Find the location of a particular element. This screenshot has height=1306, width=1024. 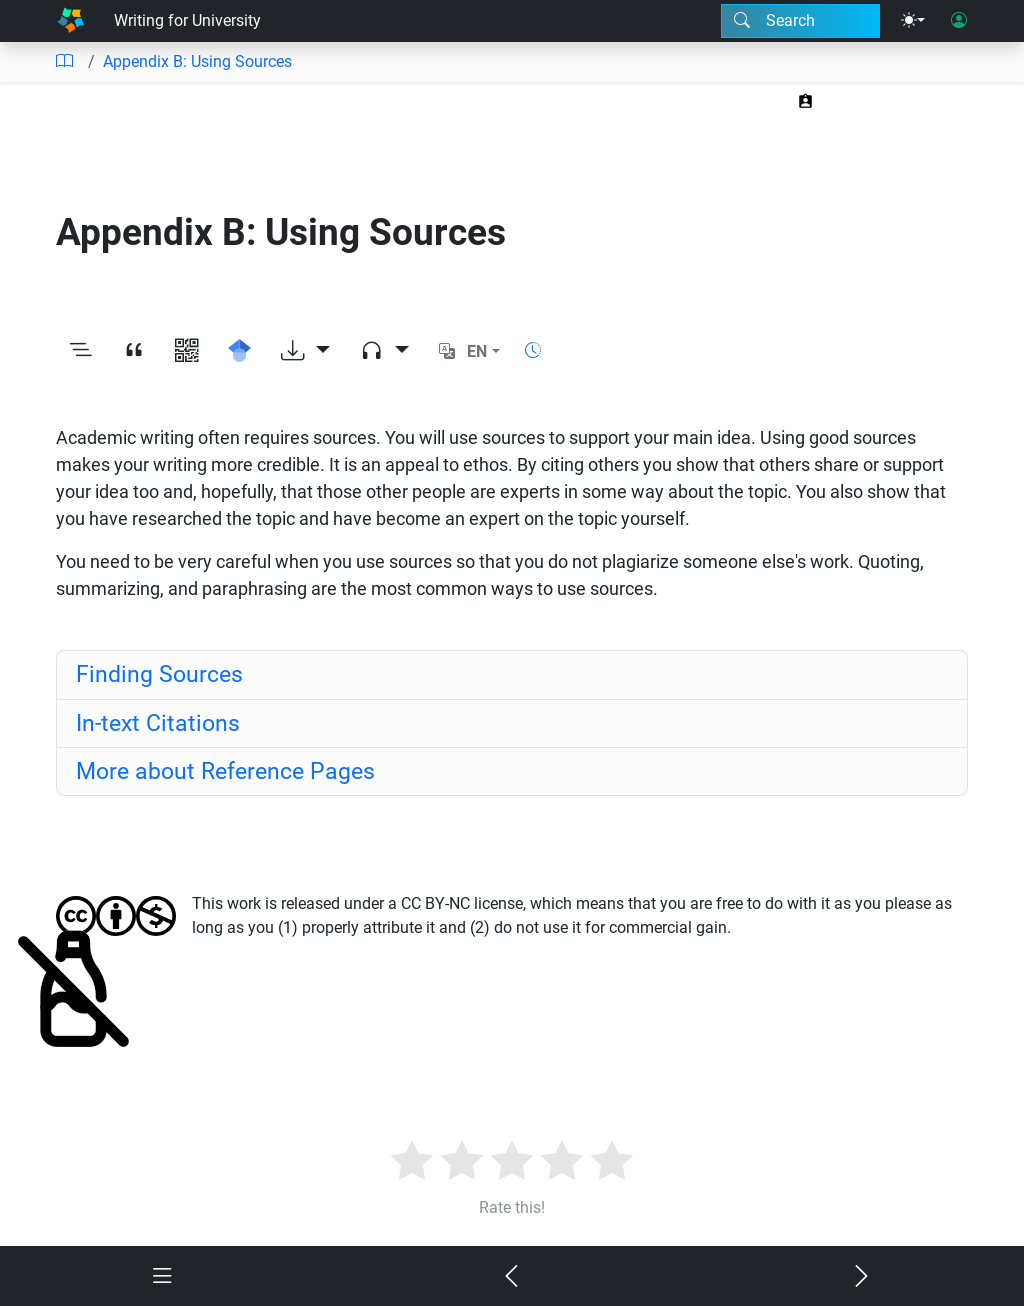

view user profile or account details is located at coordinates (805, 101).